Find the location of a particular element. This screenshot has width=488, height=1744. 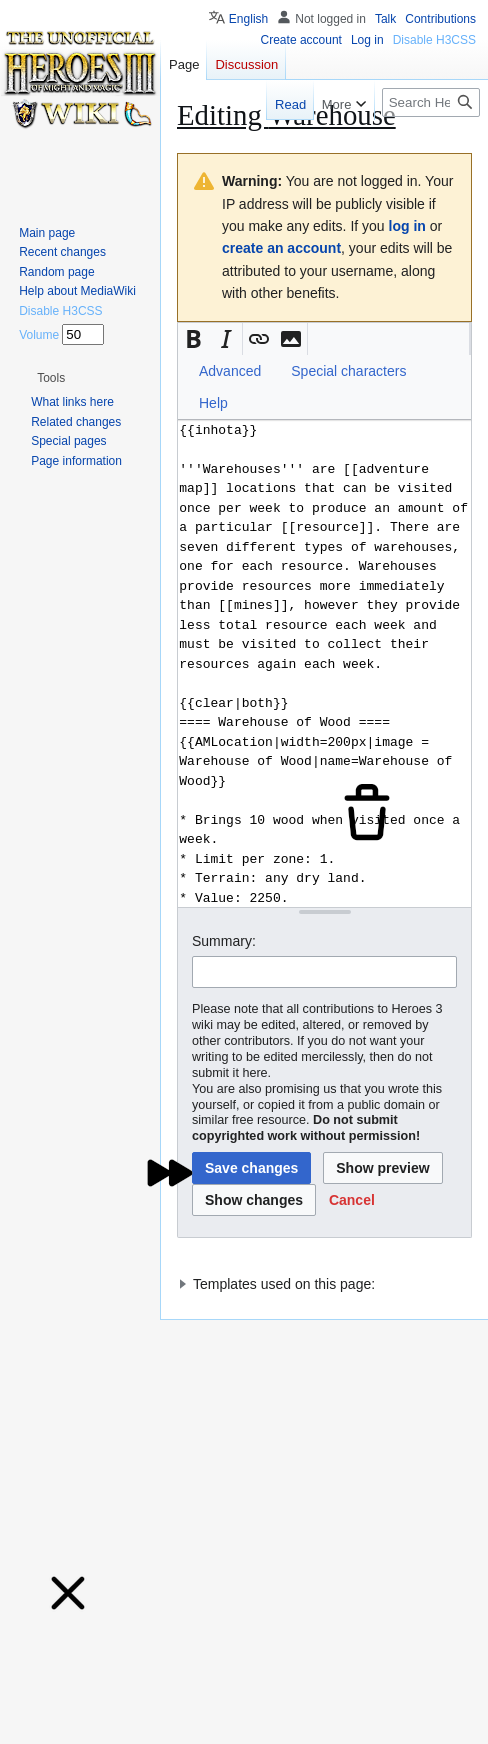

delete this item is located at coordinates (367, 814).